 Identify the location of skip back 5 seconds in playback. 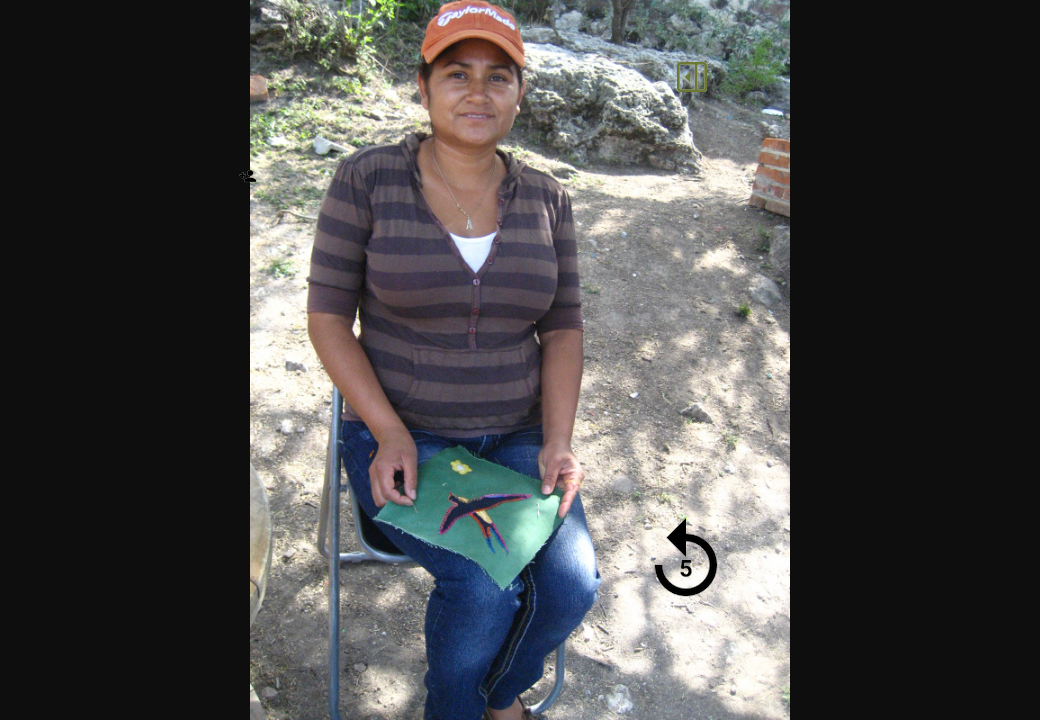
(686, 561).